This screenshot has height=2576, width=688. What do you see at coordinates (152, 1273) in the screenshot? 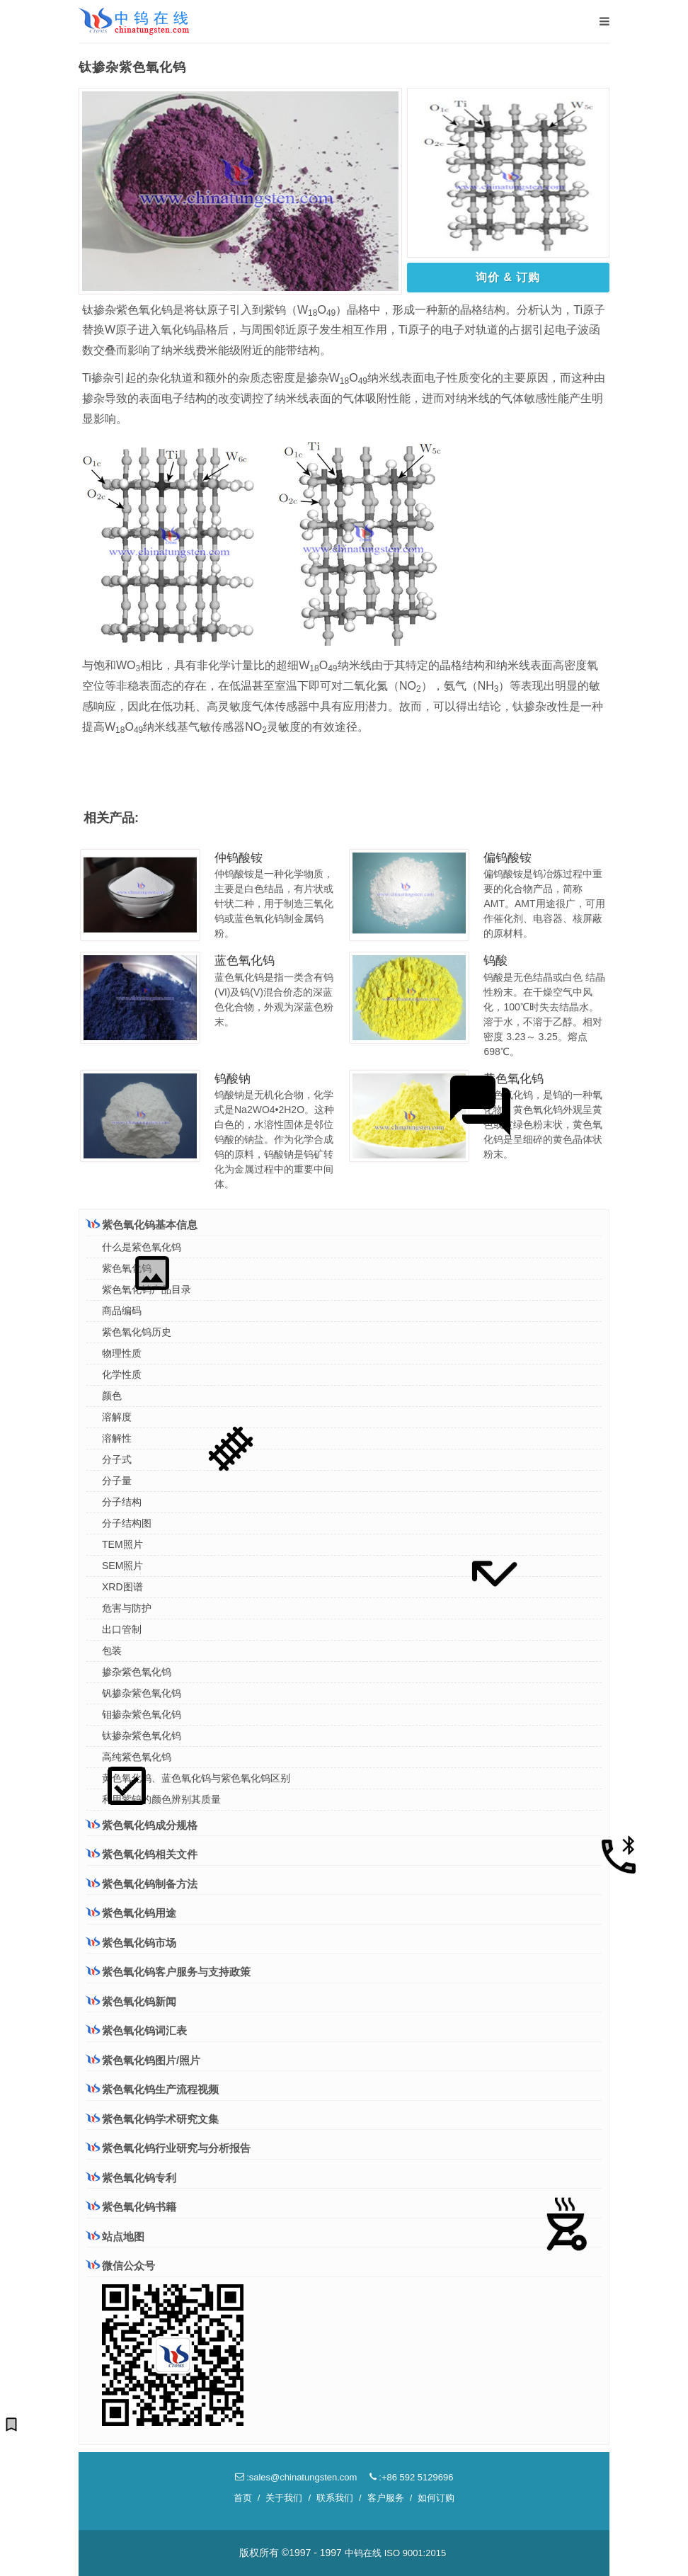
I see `insert or add a photo to your content` at bounding box center [152, 1273].